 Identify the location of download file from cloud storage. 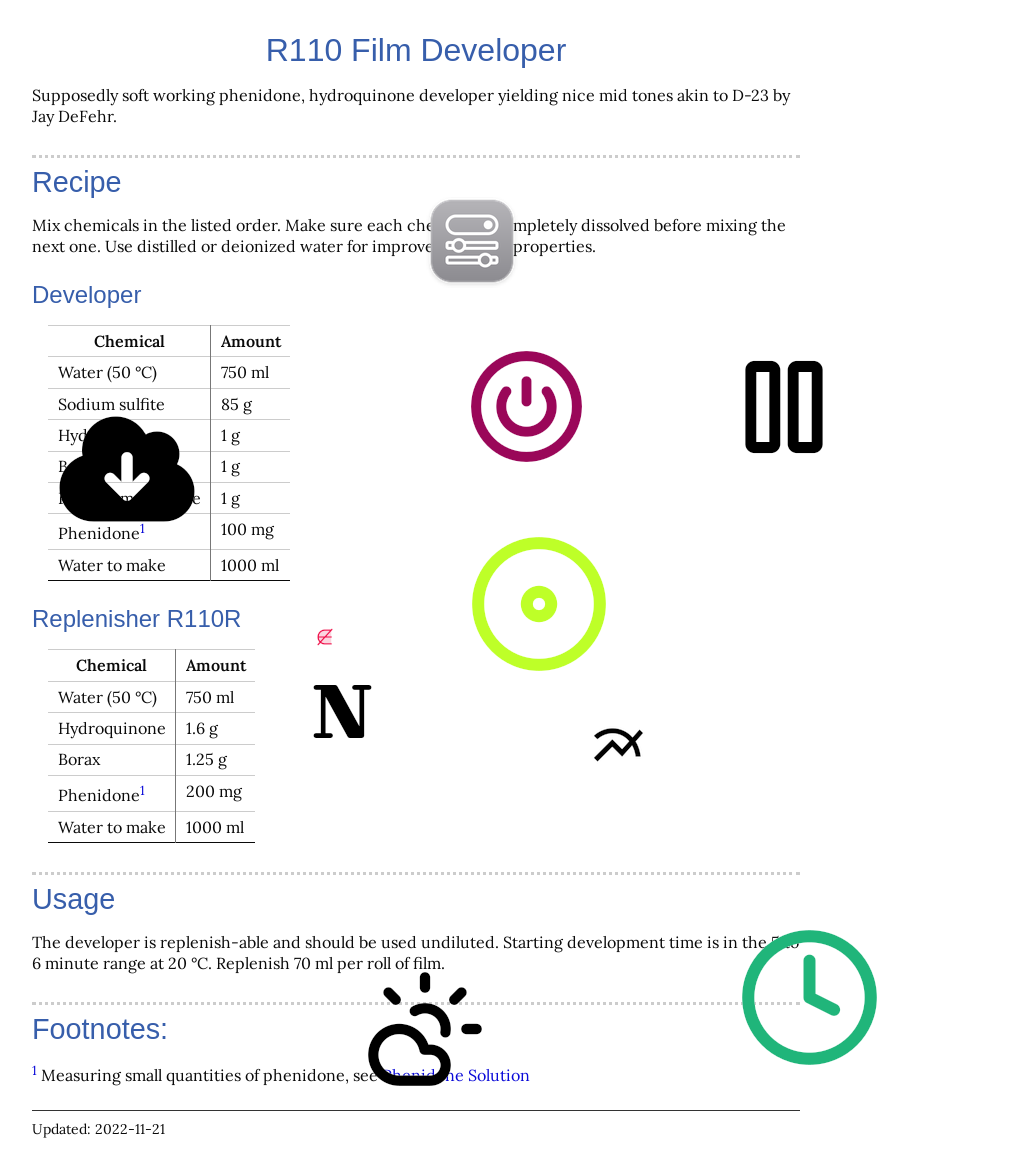
(127, 469).